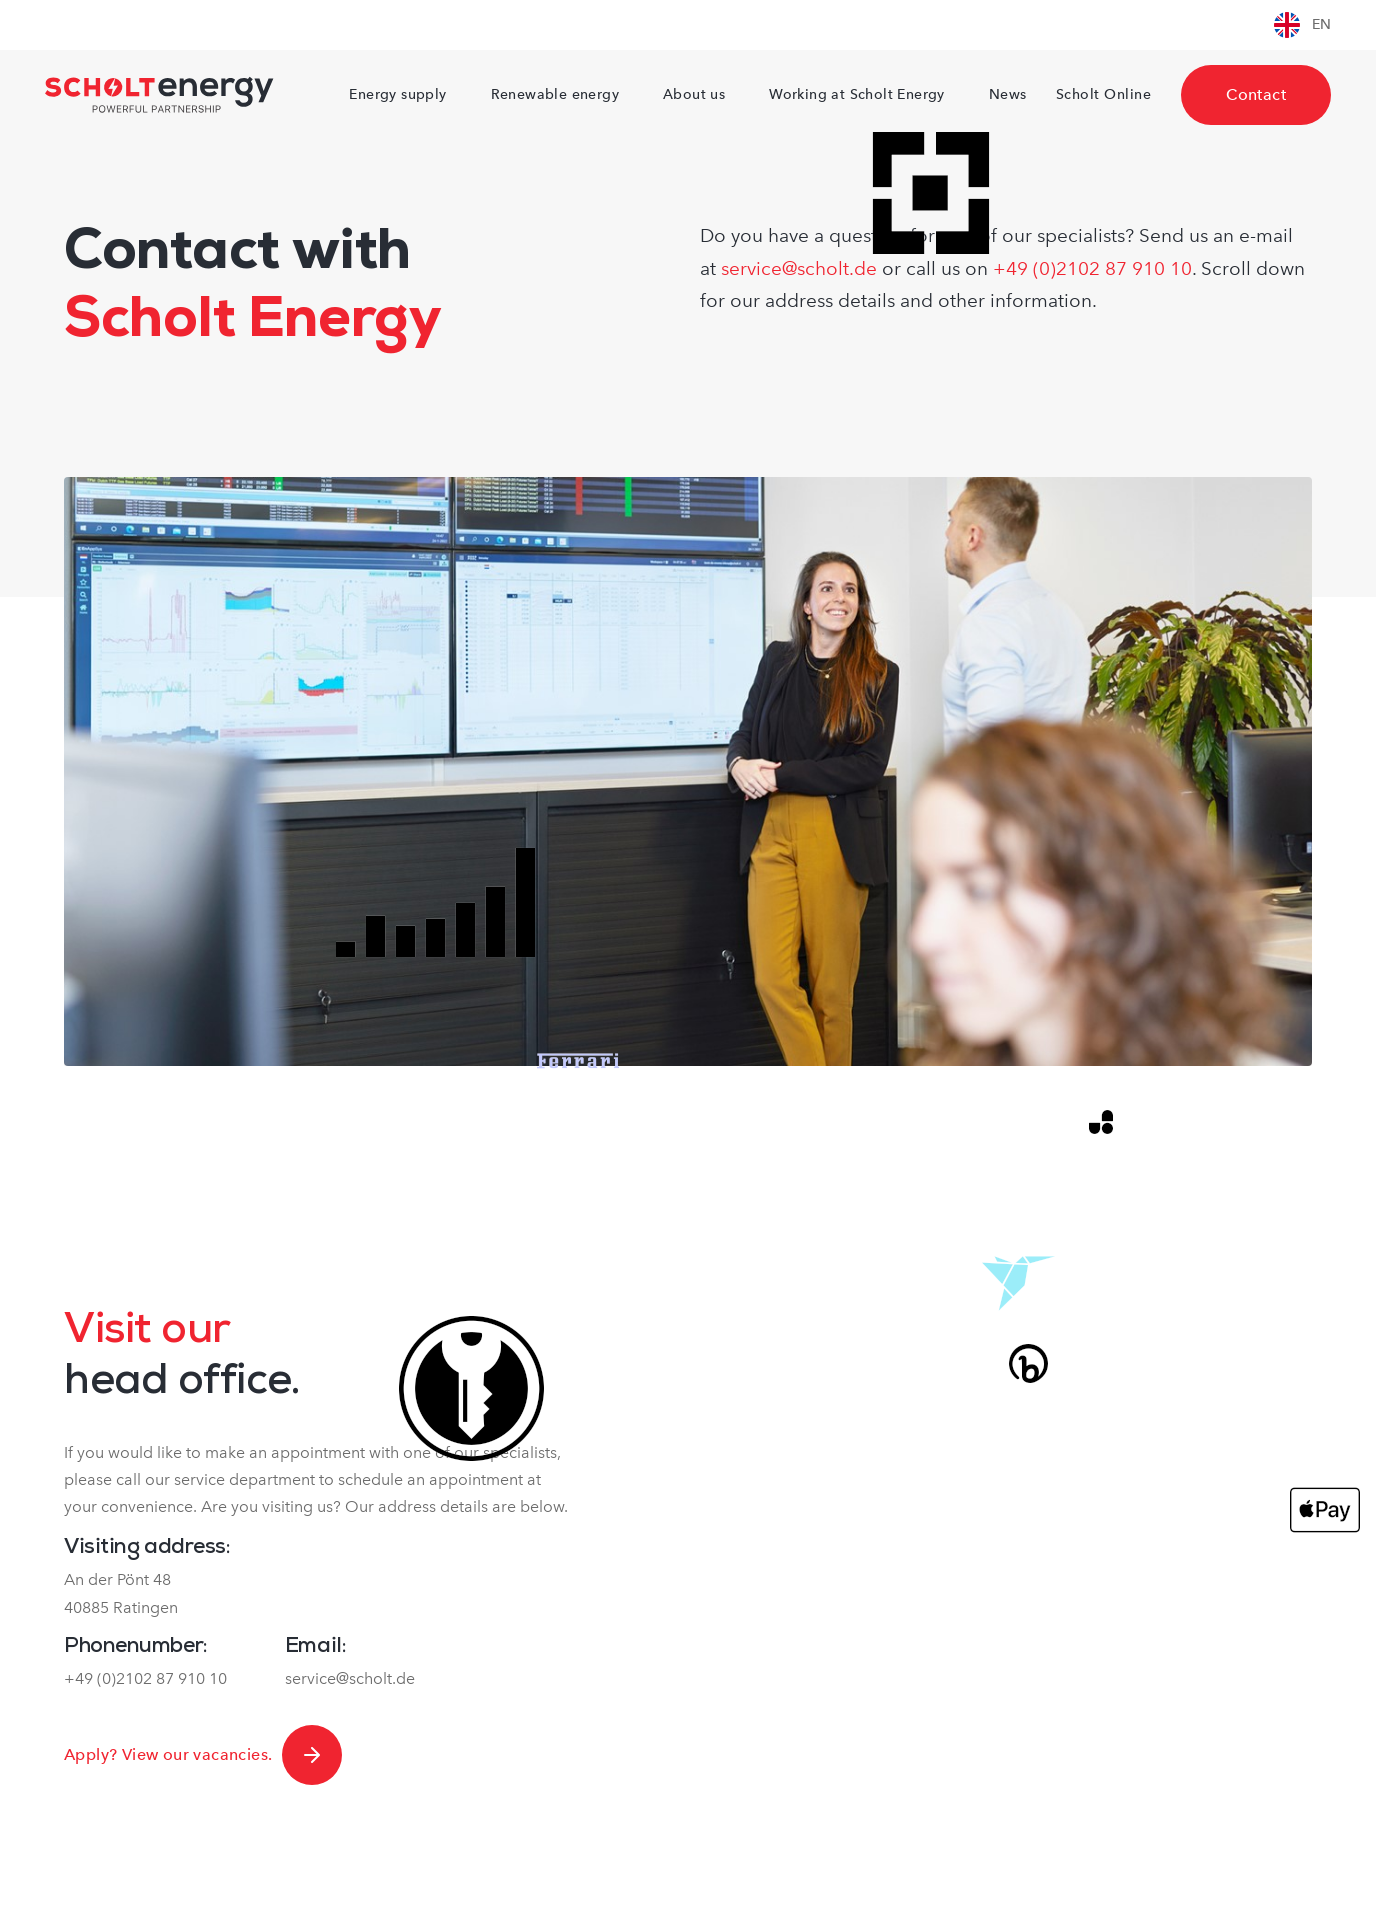 The height and width of the screenshot is (1905, 1376). I want to click on Ferrari brand logo, so click(578, 1061).